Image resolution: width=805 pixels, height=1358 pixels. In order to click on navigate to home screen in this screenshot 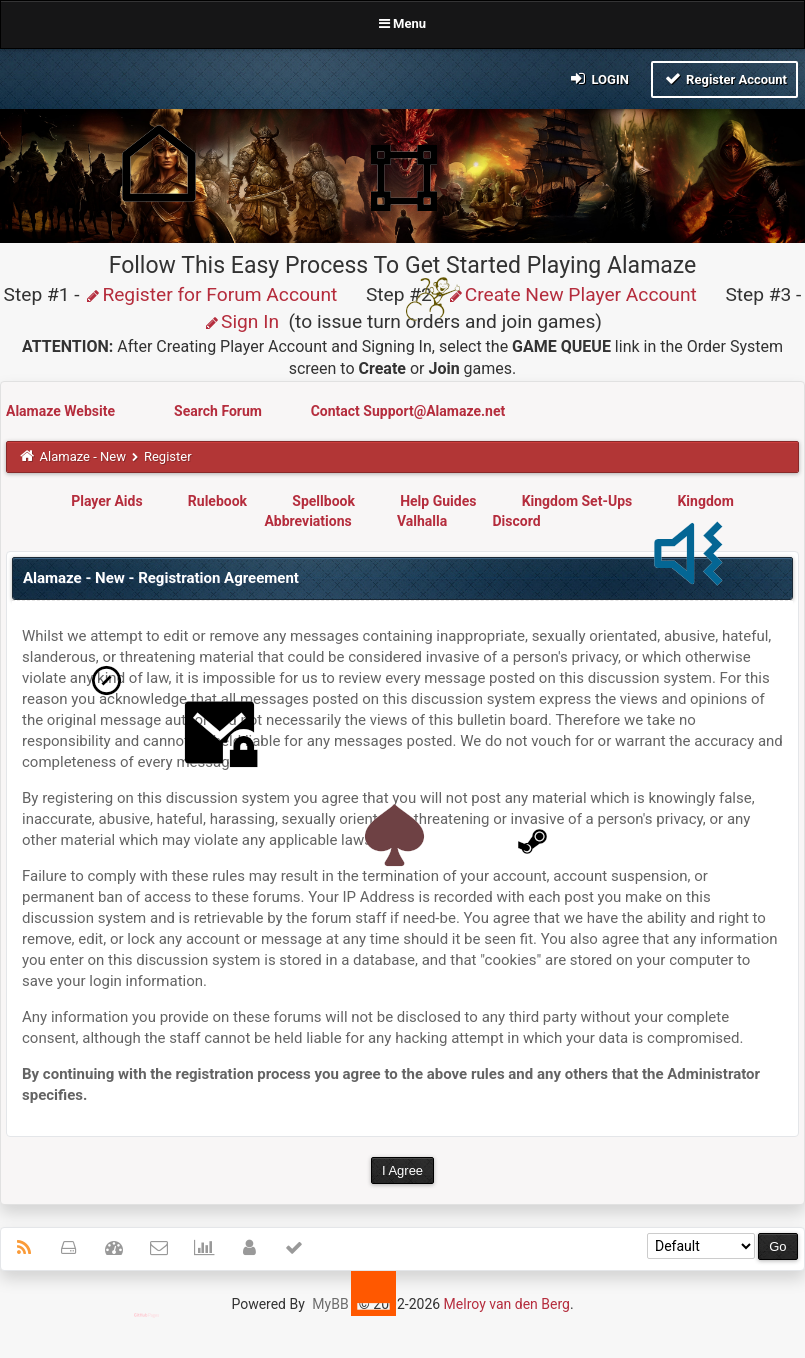, I will do `click(159, 165)`.